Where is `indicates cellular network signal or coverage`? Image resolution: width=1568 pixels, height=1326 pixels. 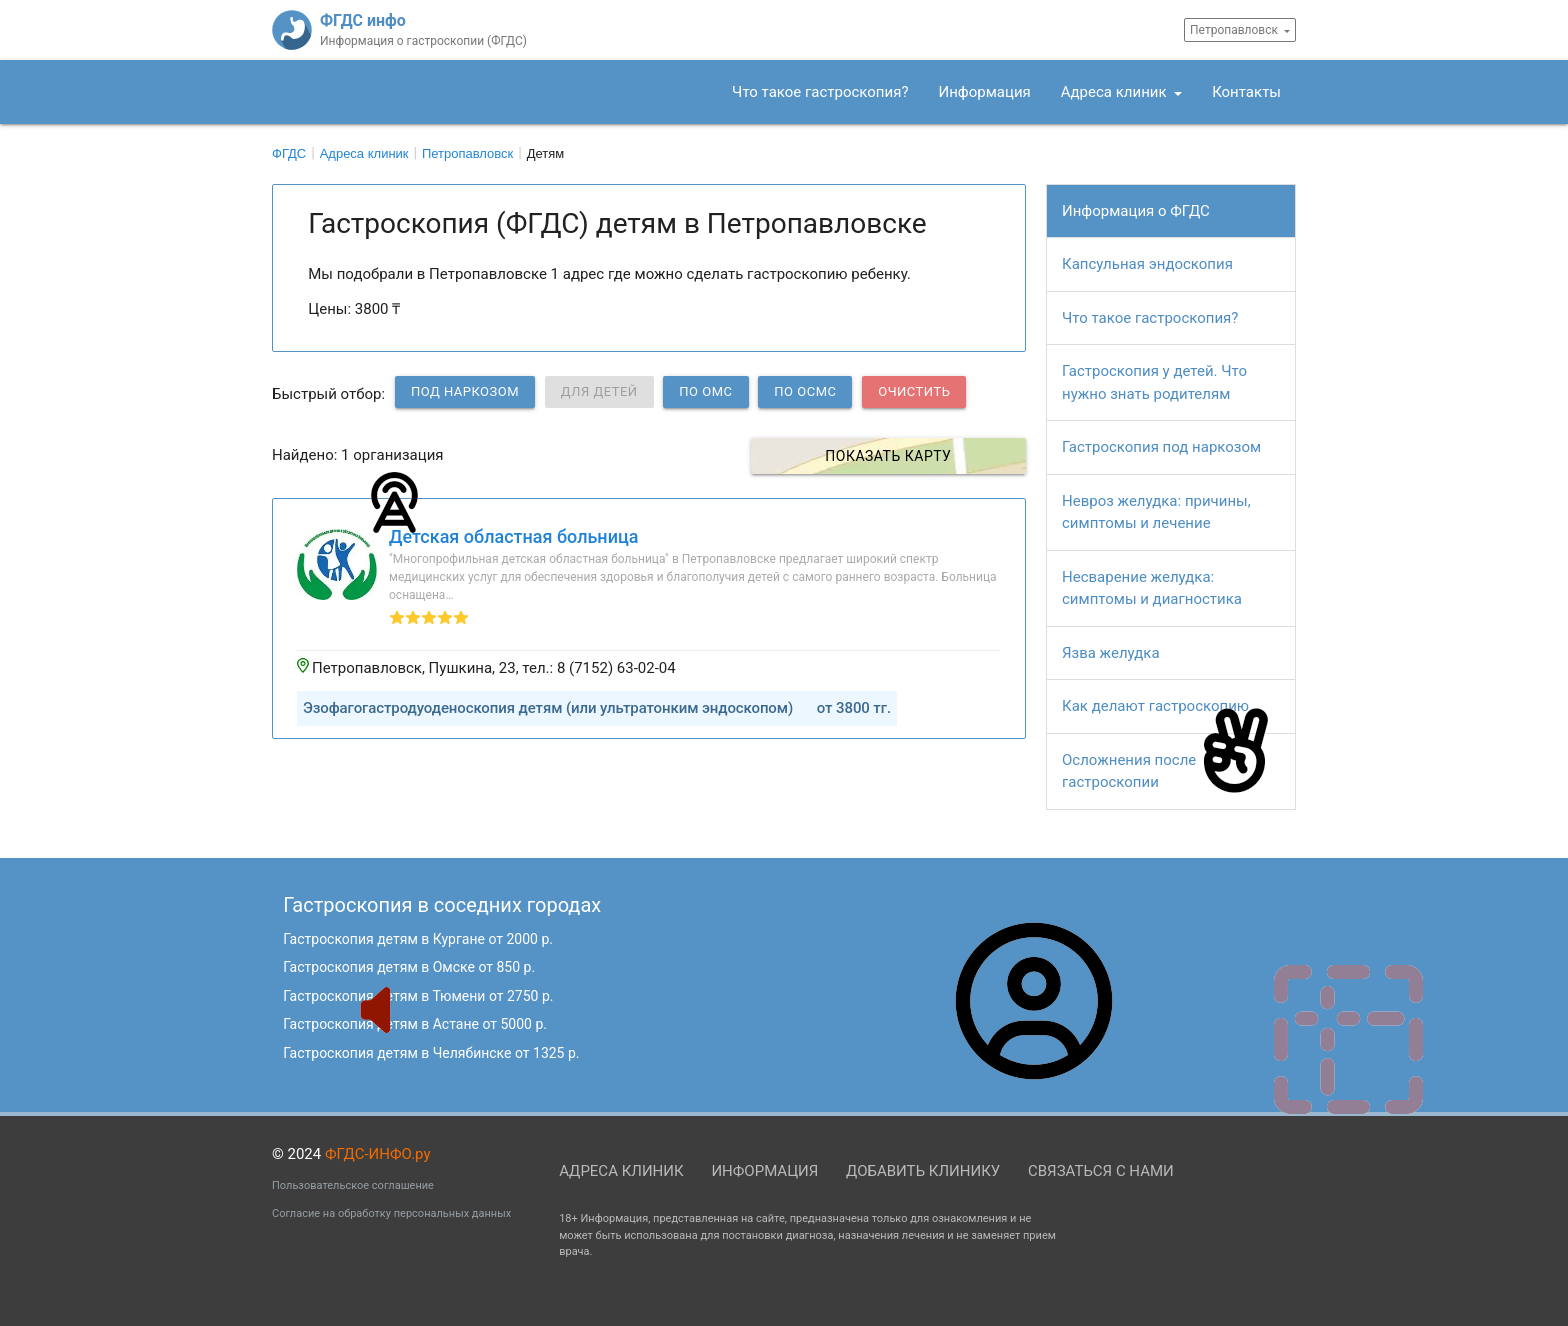
indicates cellular network signal or coverage is located at coordinates (394, 503).